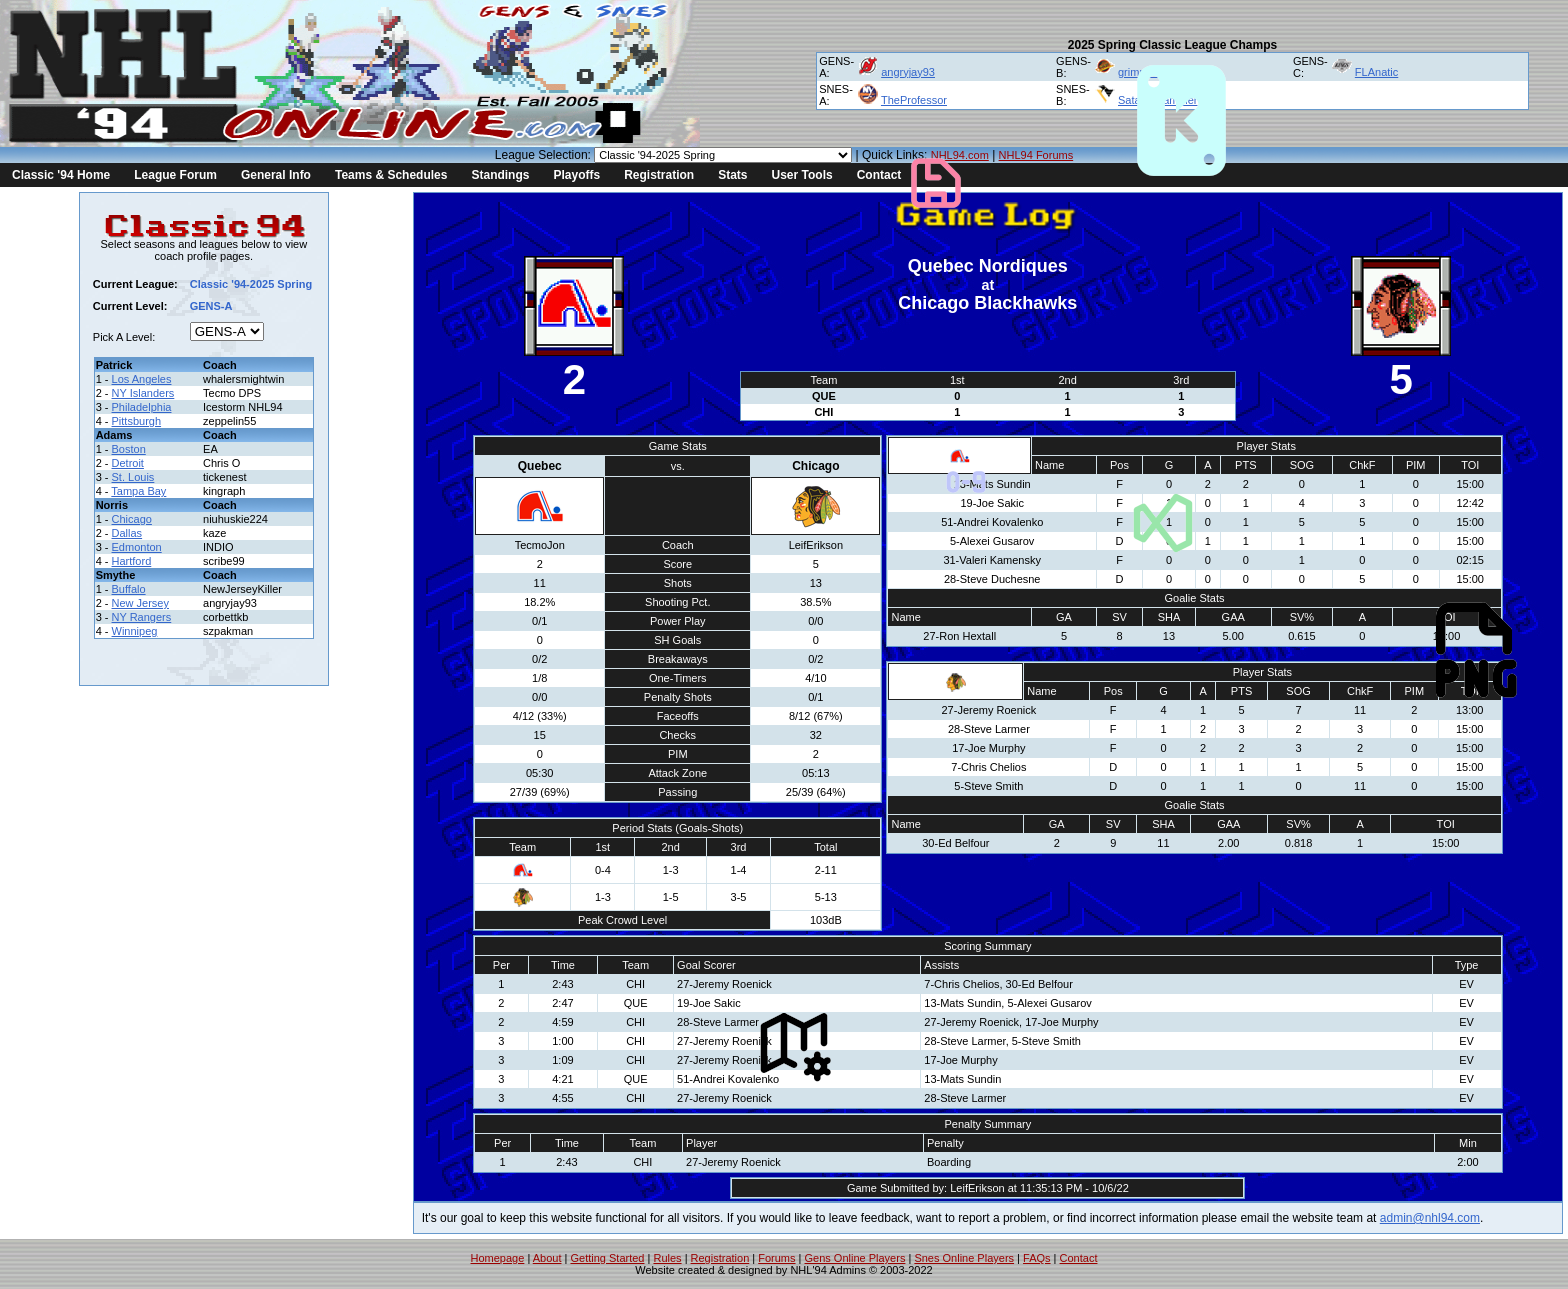 Image resolution: width=1568 pixels, height=1289 pixels. What do you see at coordinates (1163, 523) in the screenshot?
I see `open visual studio application` at bounding box center [1163, 523].